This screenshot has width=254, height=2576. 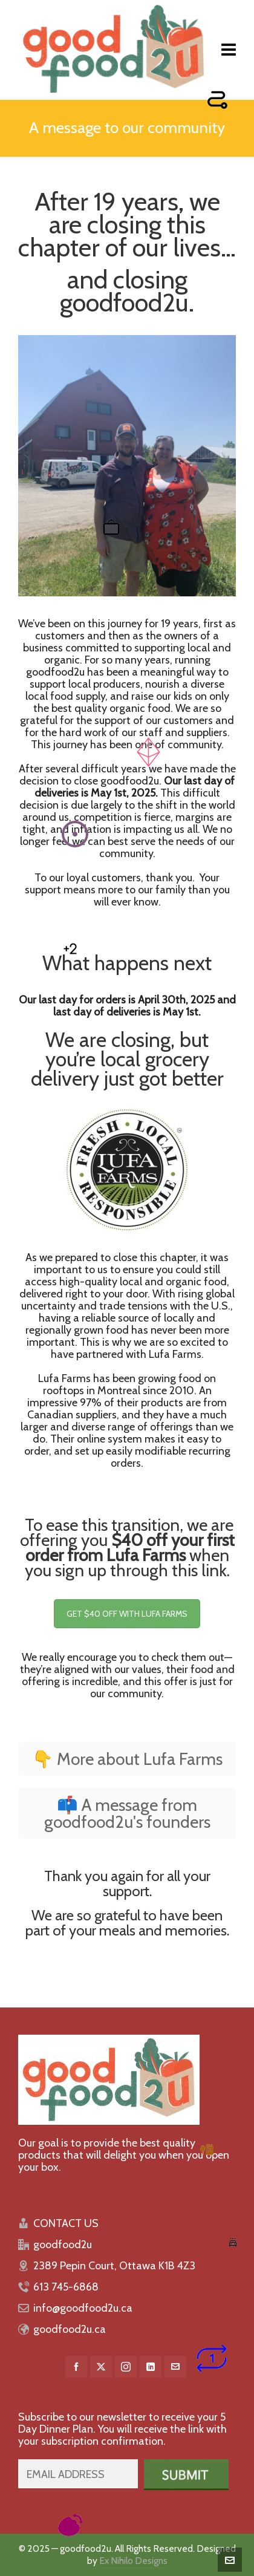 What do you see at coordinates (111, 528) in the screenshot?
I see `view your shopping bag` at bounding box center [111, 528].